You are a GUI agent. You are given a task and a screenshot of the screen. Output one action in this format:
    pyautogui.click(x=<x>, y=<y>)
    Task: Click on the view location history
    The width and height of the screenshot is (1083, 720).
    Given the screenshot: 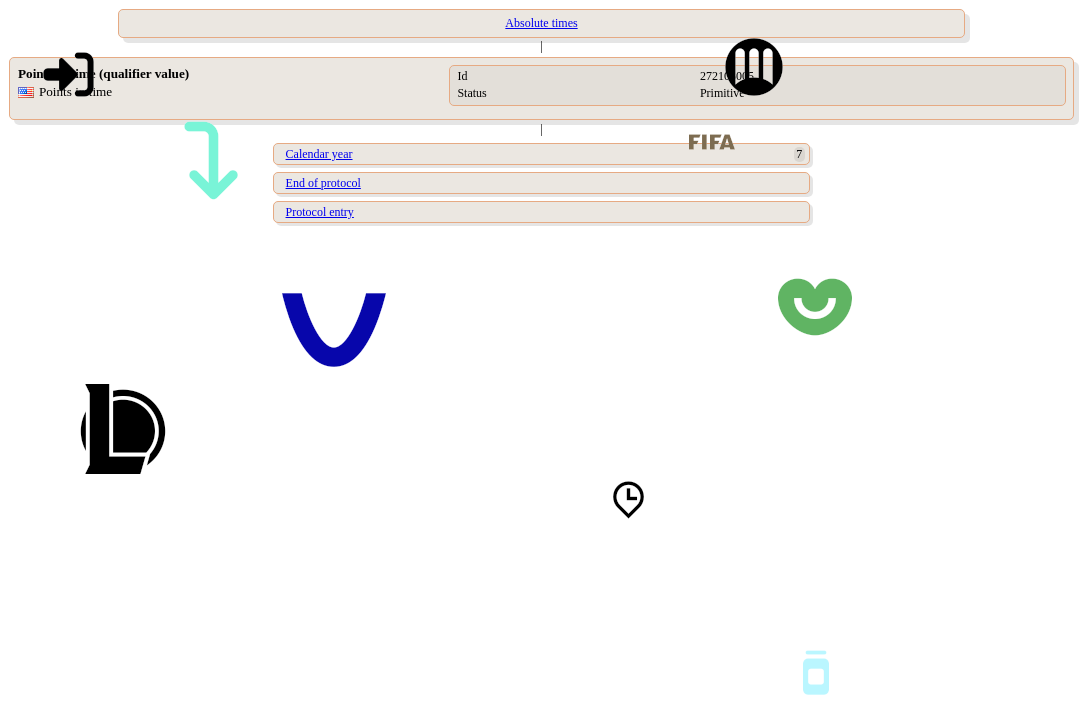 What is the action you would take?
    pyautogui.click(x=628, y=498)
    